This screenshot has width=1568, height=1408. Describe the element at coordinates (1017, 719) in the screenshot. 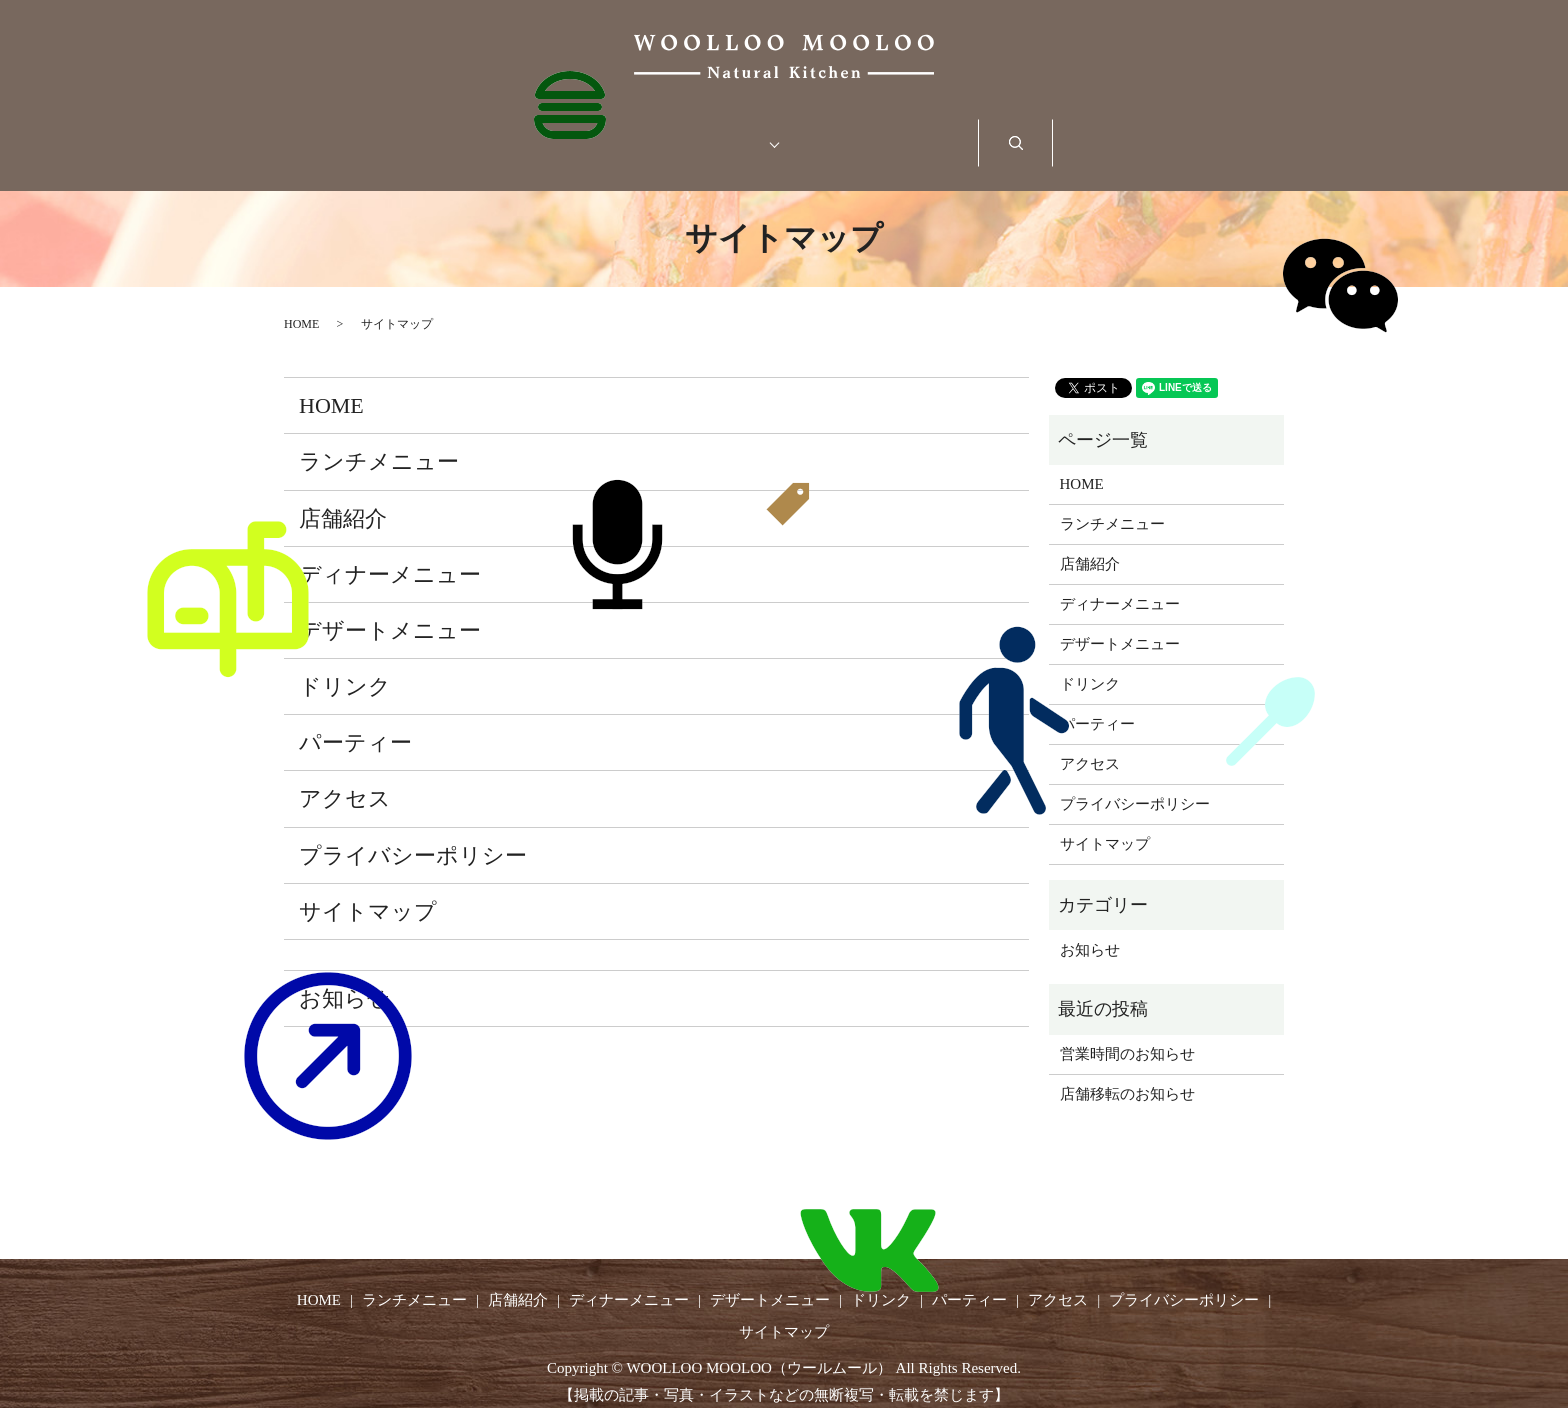

I see `get walking directions` at that location.